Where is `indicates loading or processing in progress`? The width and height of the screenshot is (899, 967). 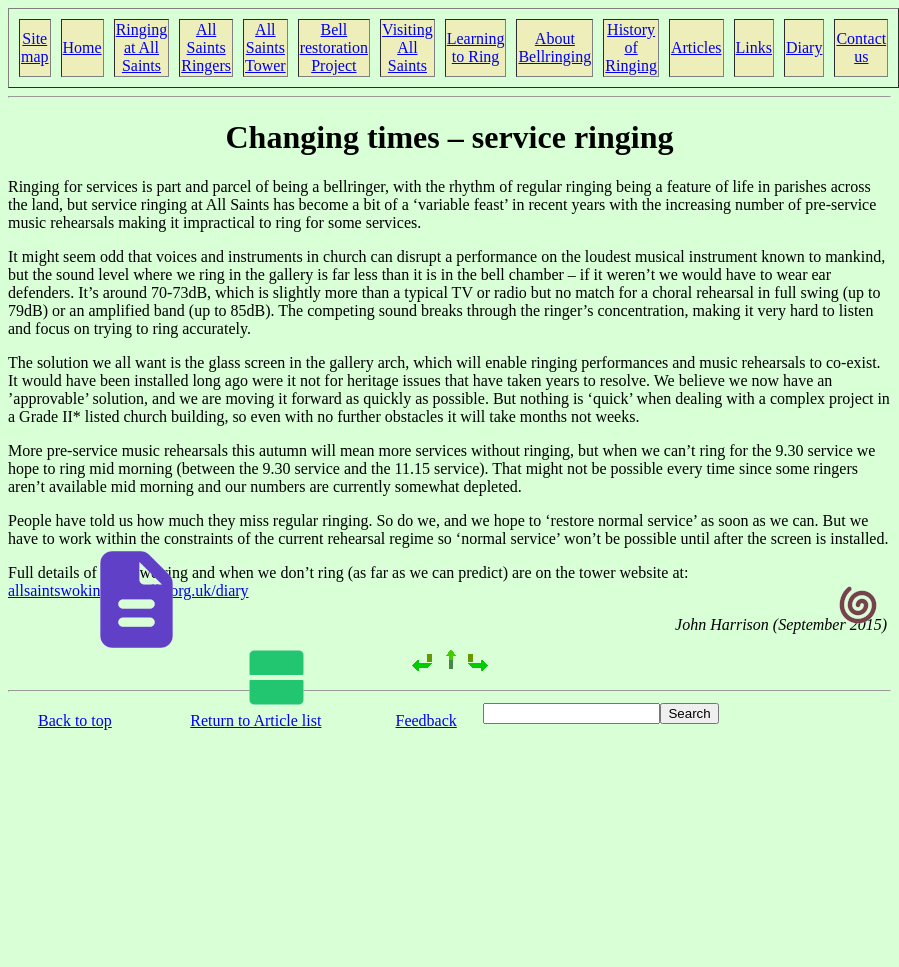
indicates loading or processing in progress is located at coordinates (858, 605).